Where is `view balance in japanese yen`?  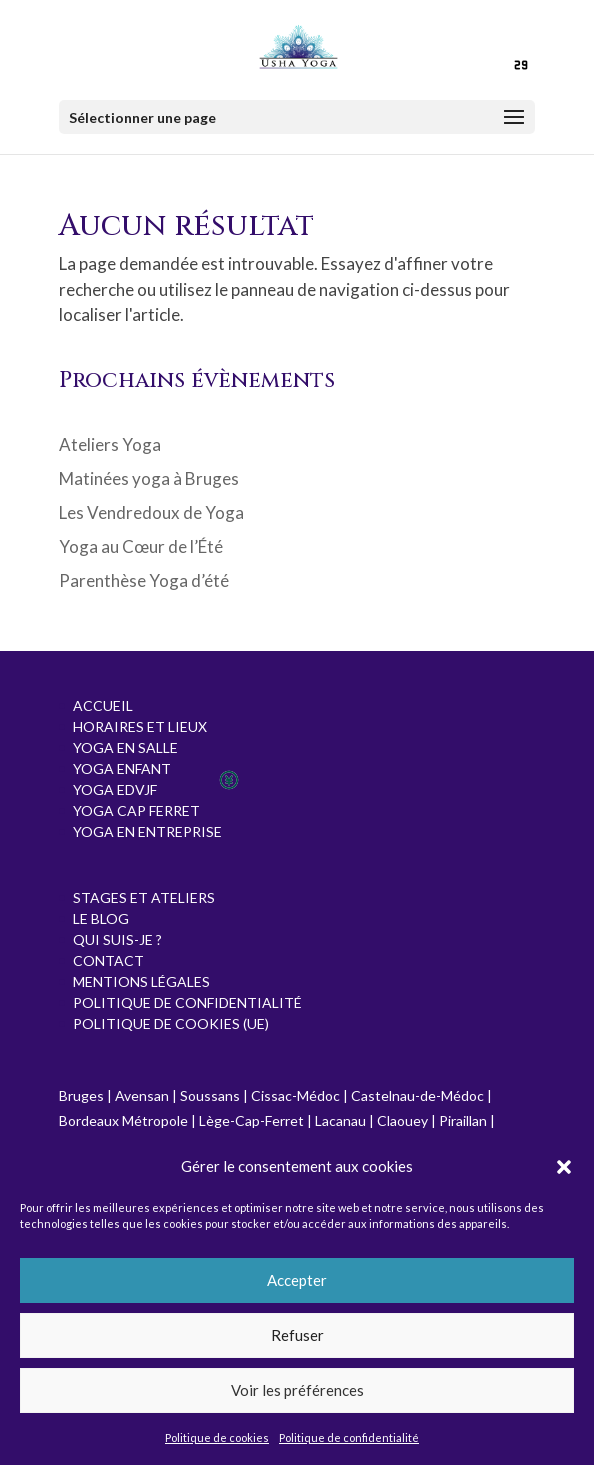 view balance in japanese yen is located at coordinates (229, 780).